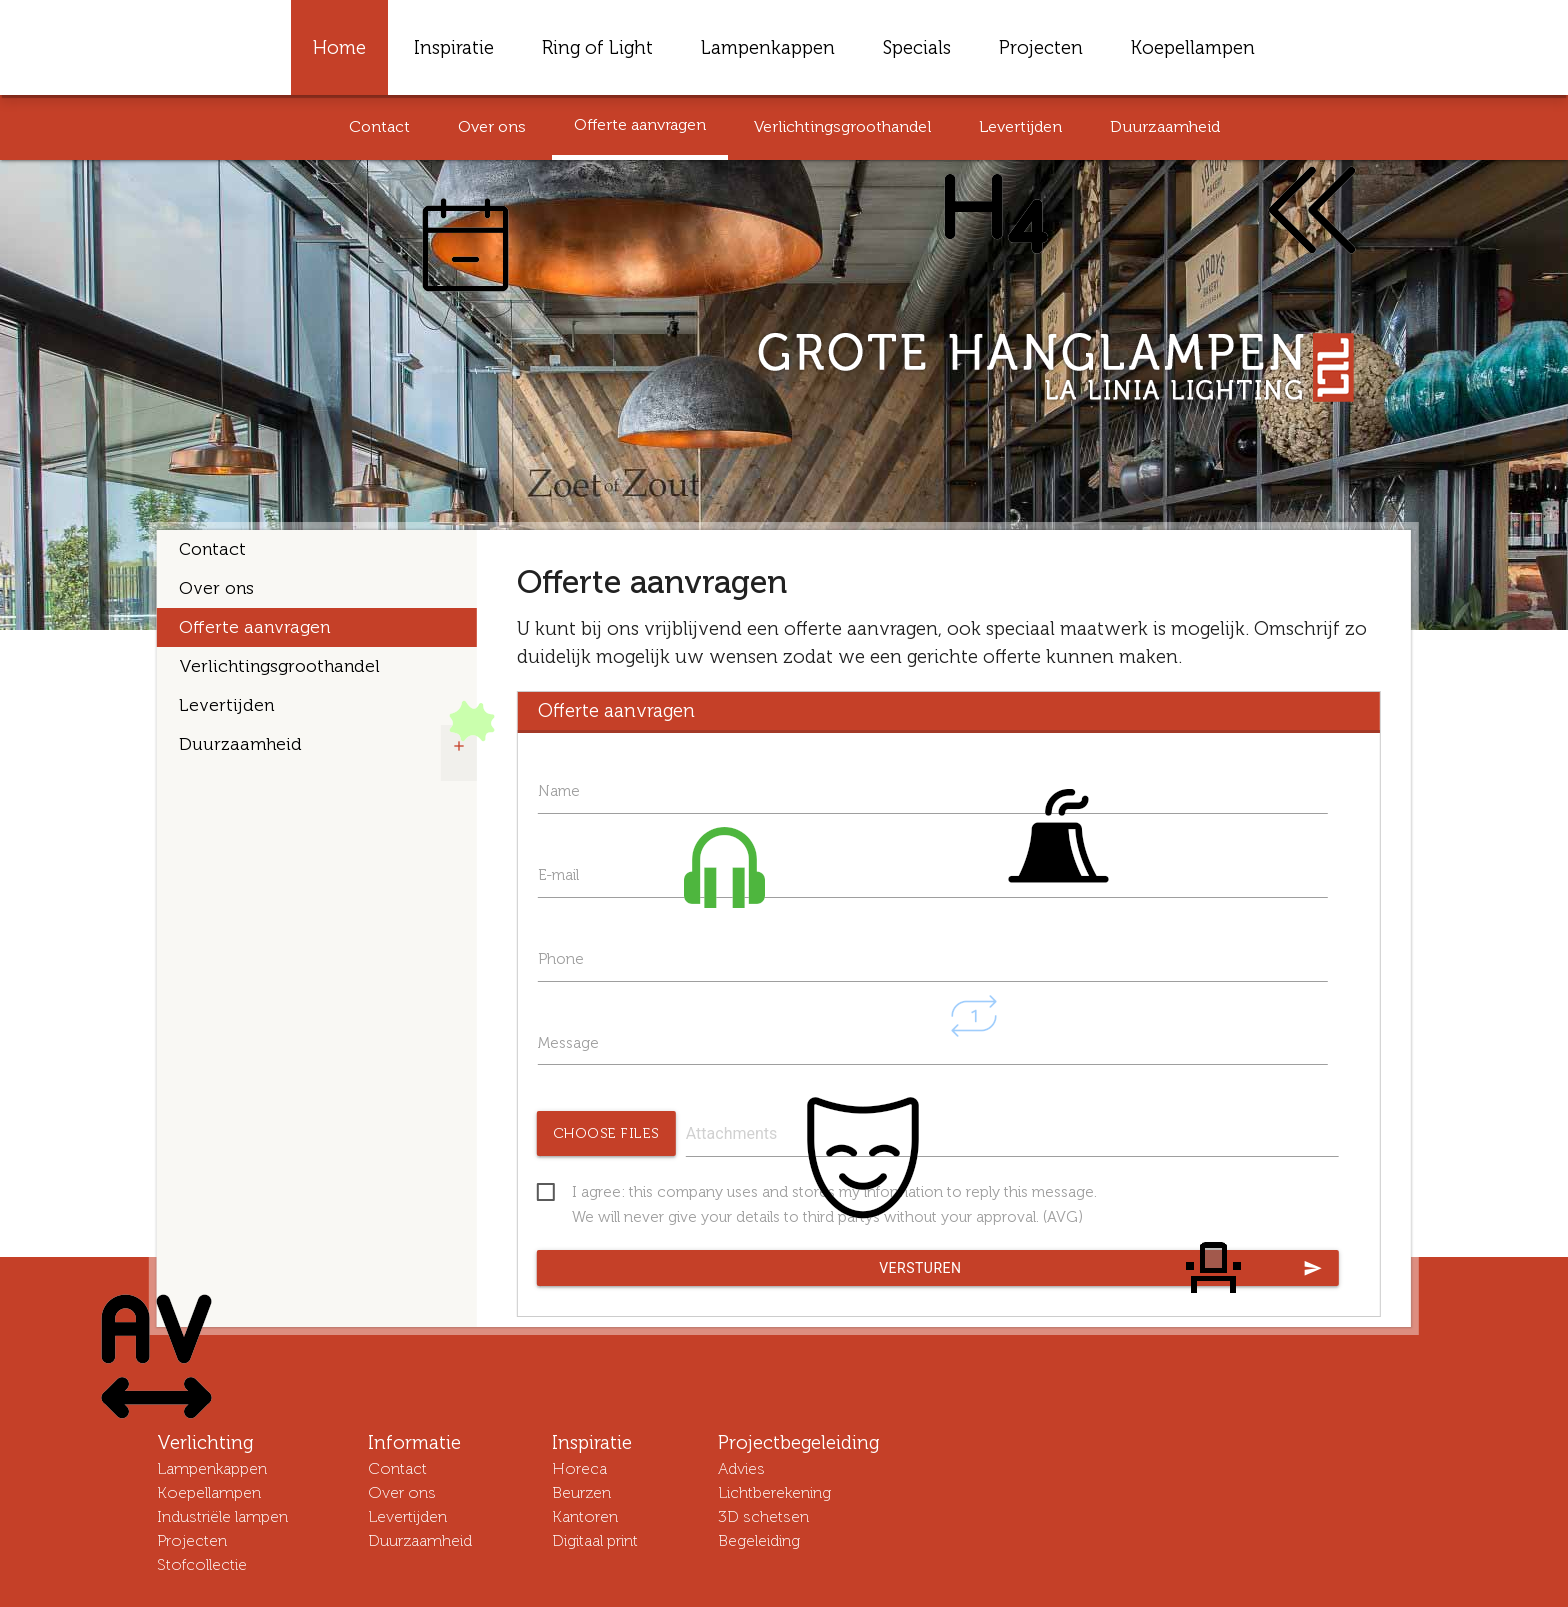  Describe the element at coordinates (863, 1153) in the screenshot. I see `access theater or entertainment mode` at that location.